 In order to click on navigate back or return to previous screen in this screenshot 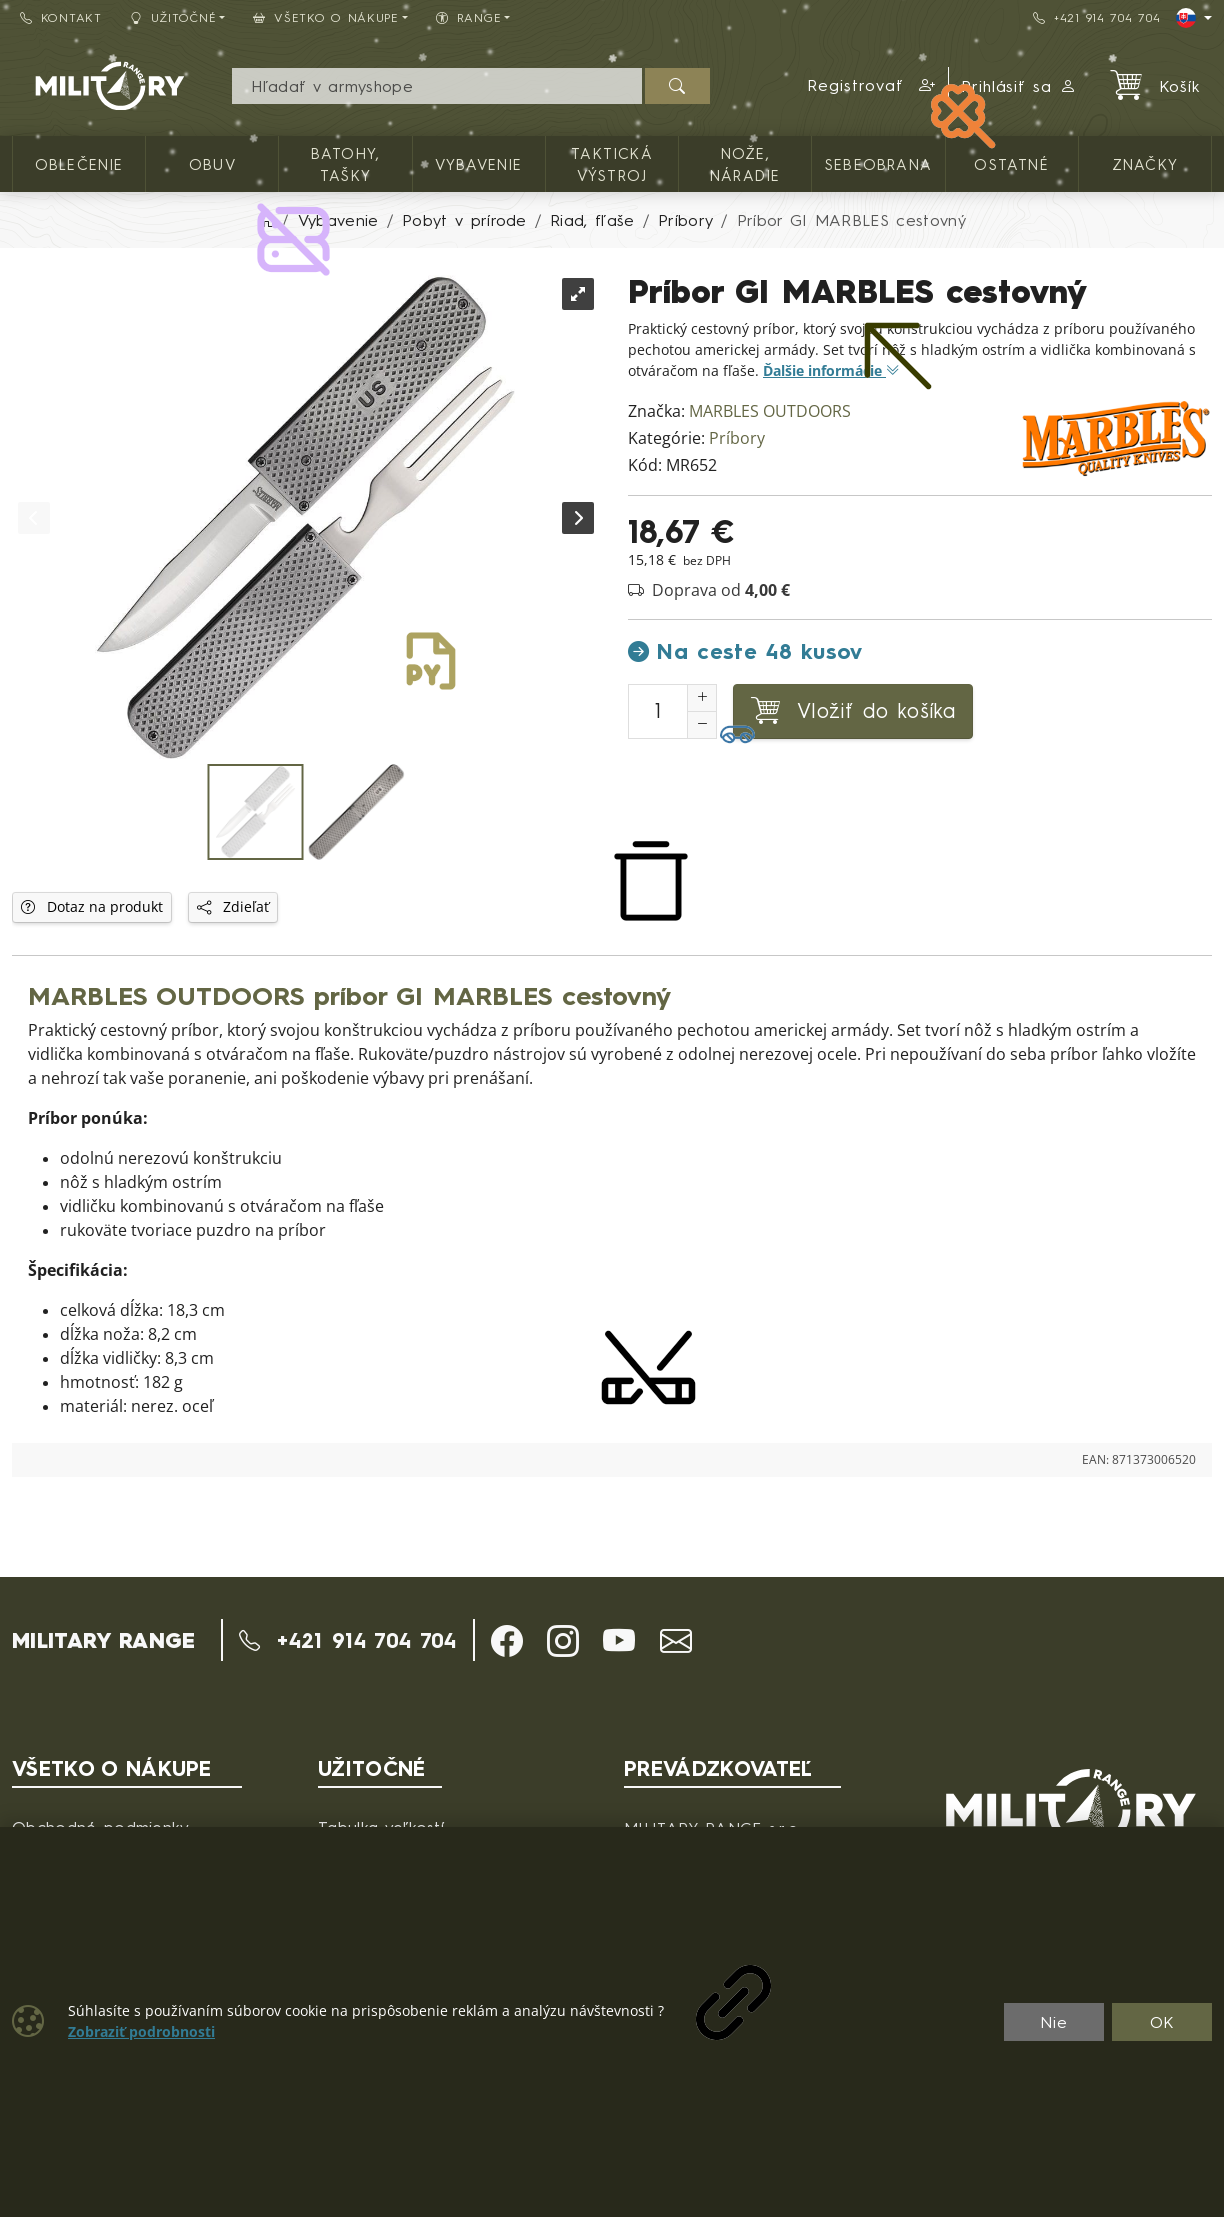, I will do `click(898, 356)`.